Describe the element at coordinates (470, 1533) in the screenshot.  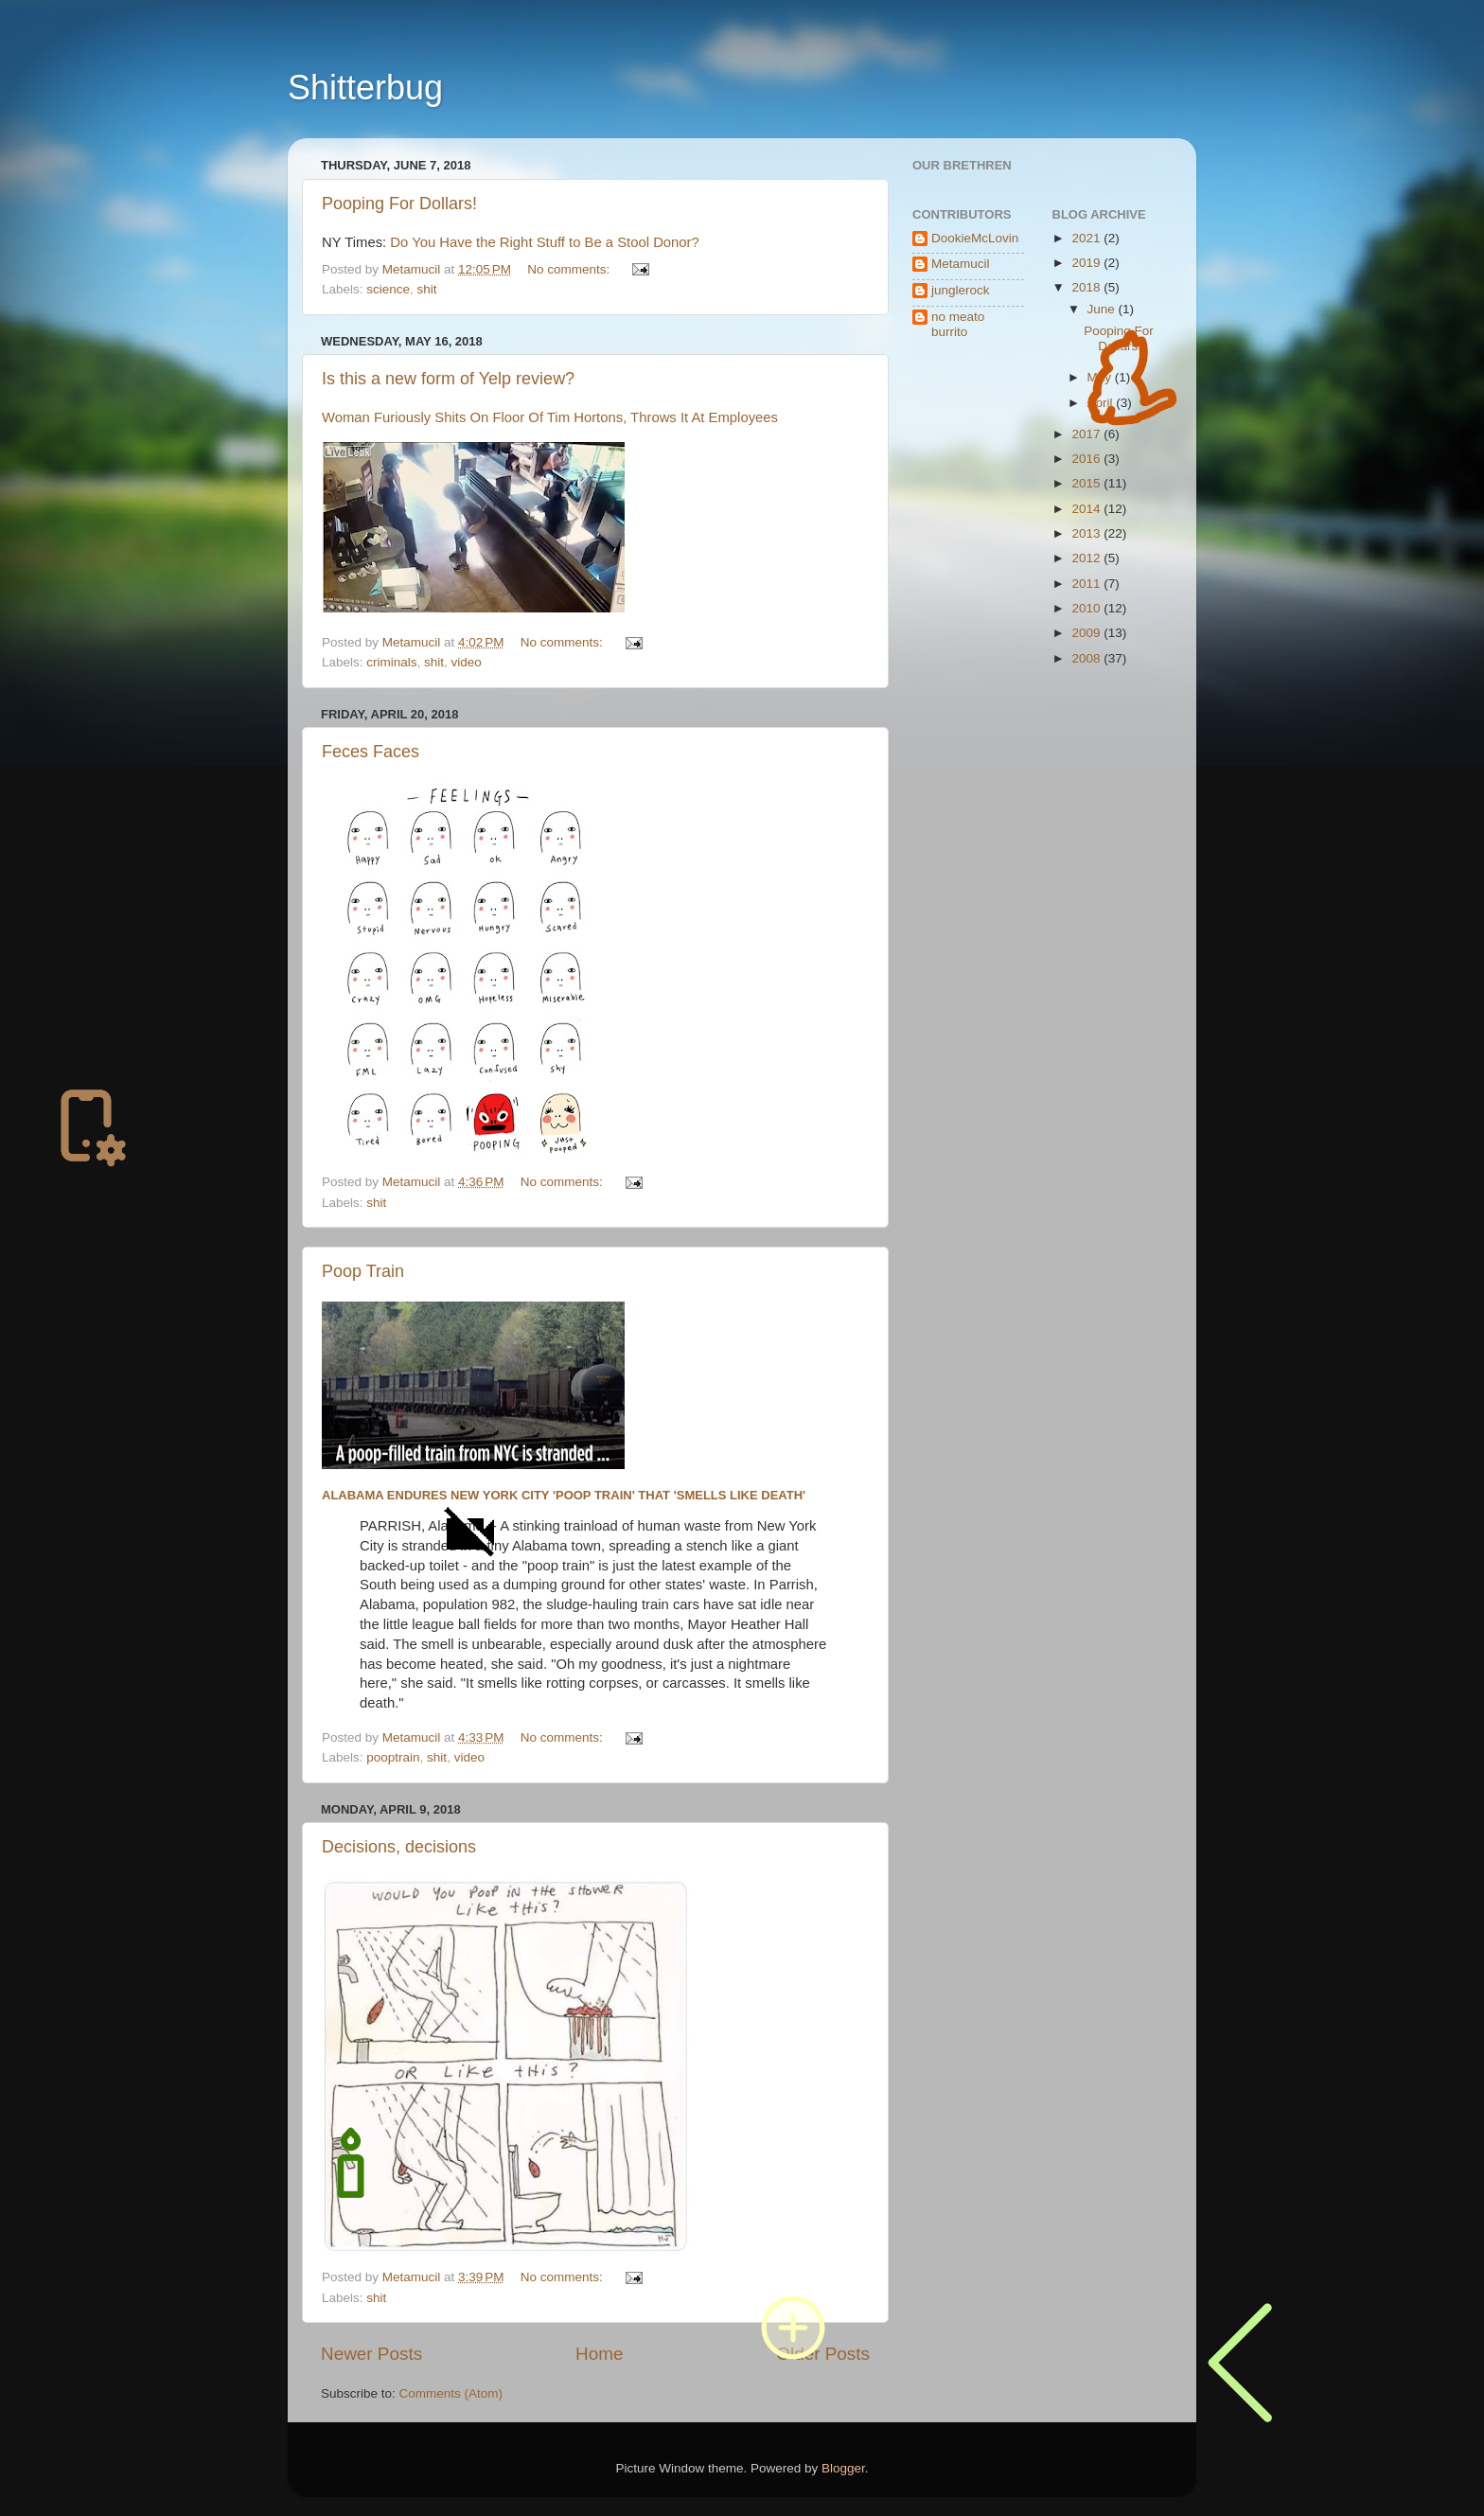
I see `turn off camera or disable video` at that location.